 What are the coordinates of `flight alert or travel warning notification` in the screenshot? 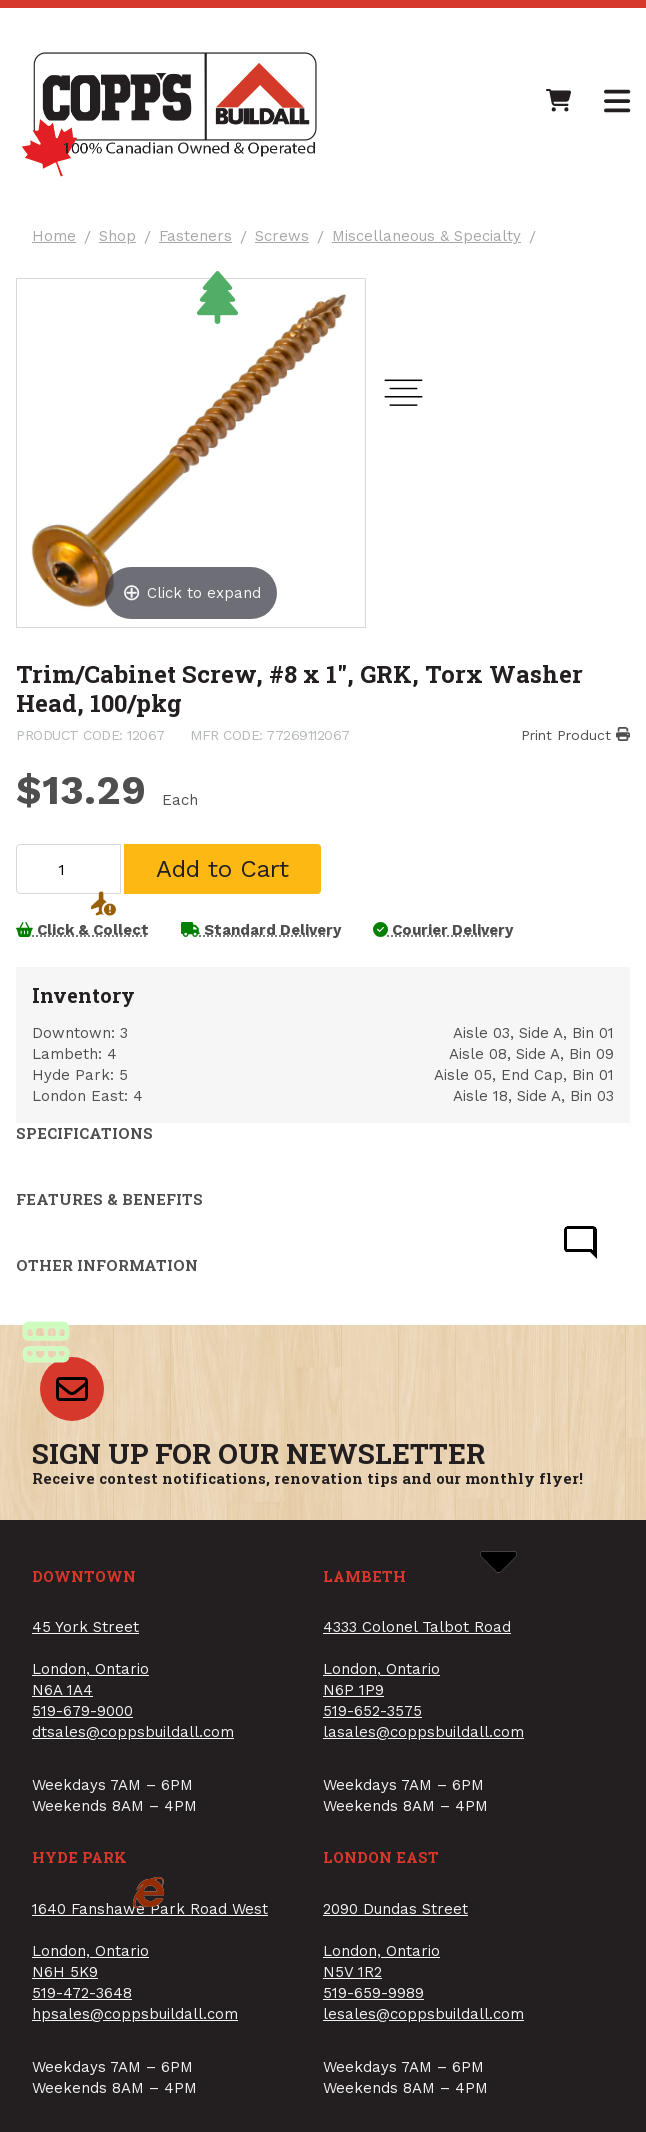 It's located at (102, 903).